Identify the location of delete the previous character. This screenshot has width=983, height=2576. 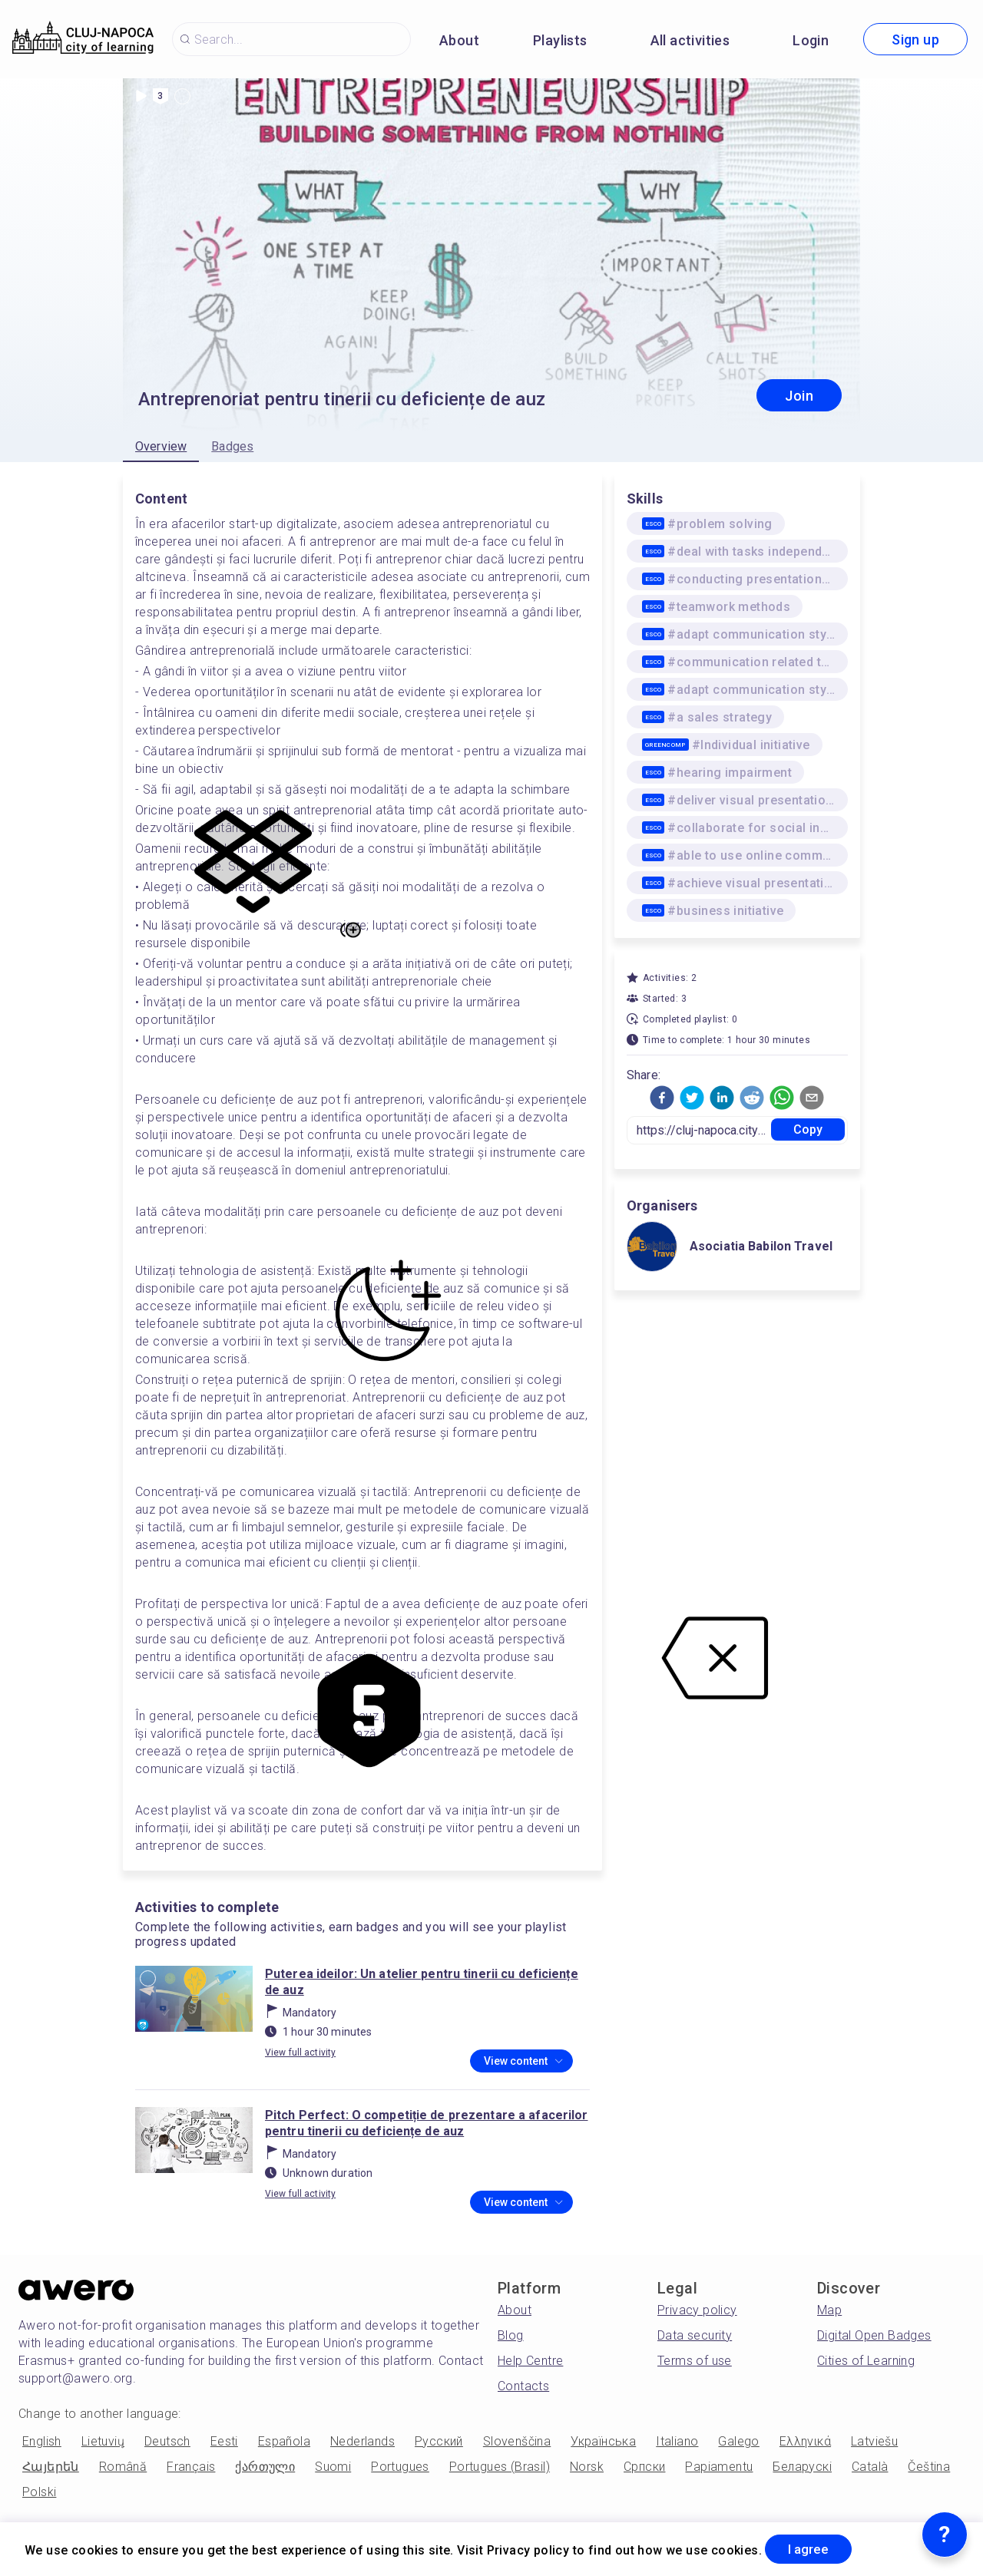
(719, 1658).